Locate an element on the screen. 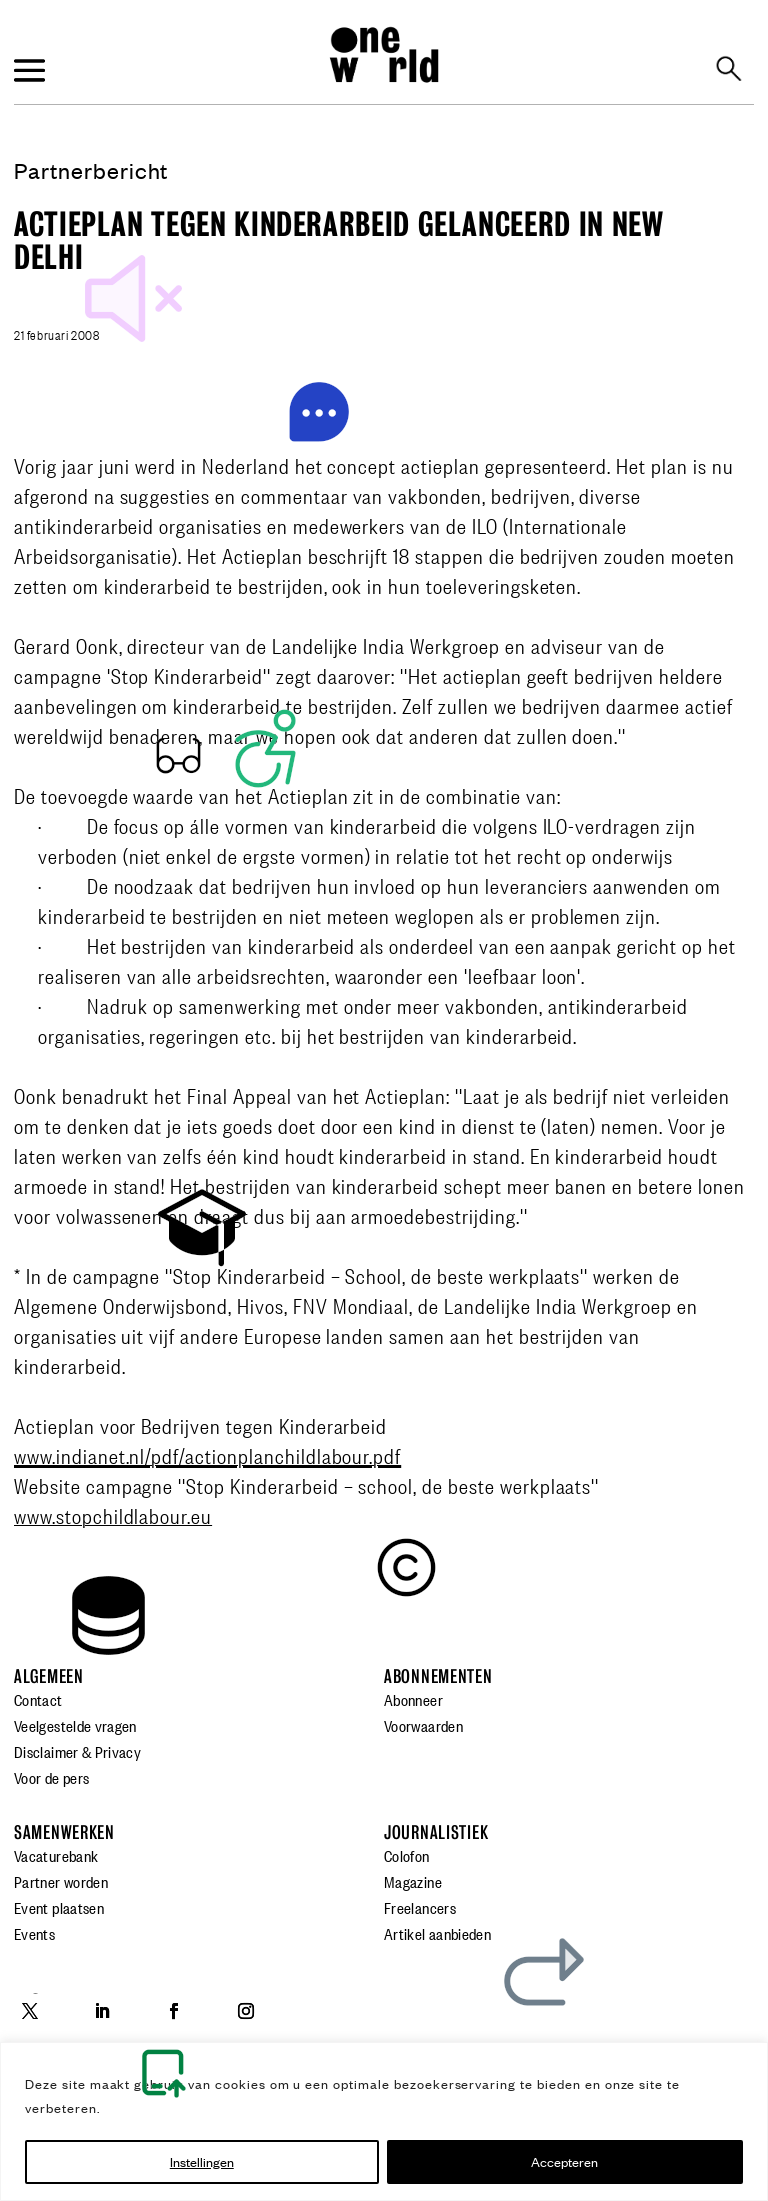 The height and width of the screenshot is (2201, 768). indicates wheelchair accessible route or facility is located at coordinates (267, 750).